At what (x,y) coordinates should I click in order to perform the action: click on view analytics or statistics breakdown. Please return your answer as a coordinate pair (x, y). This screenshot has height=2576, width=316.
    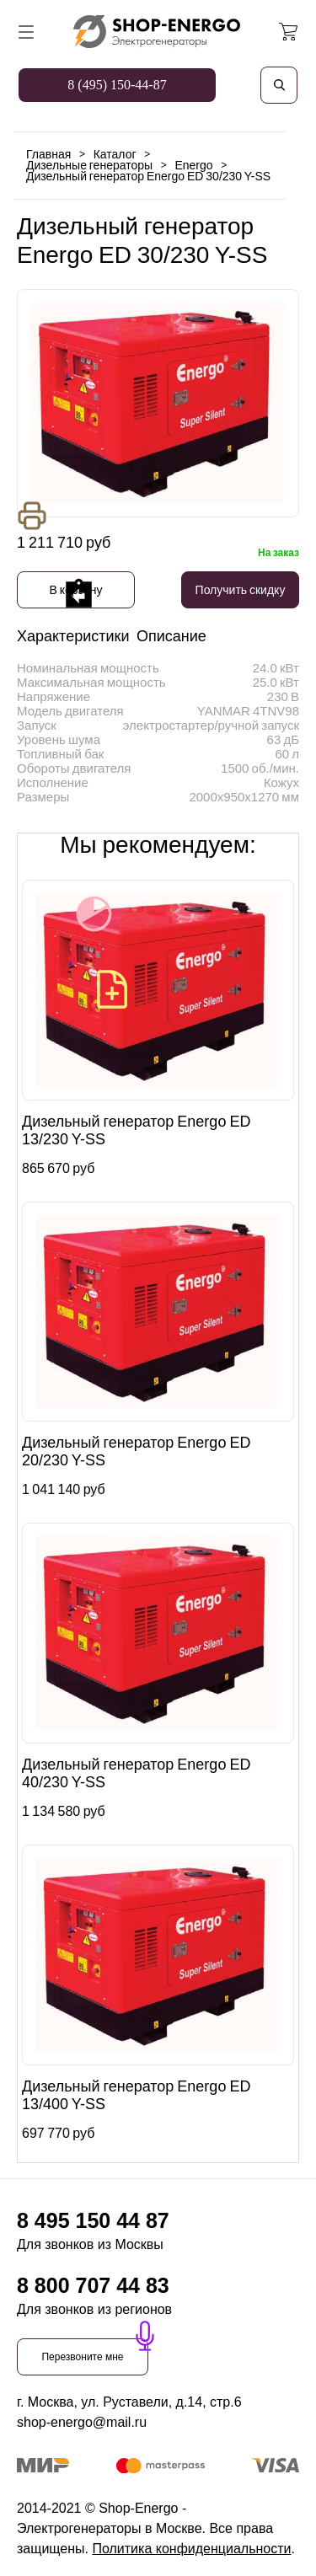
    Looking at the image, I should click on (94, 913).